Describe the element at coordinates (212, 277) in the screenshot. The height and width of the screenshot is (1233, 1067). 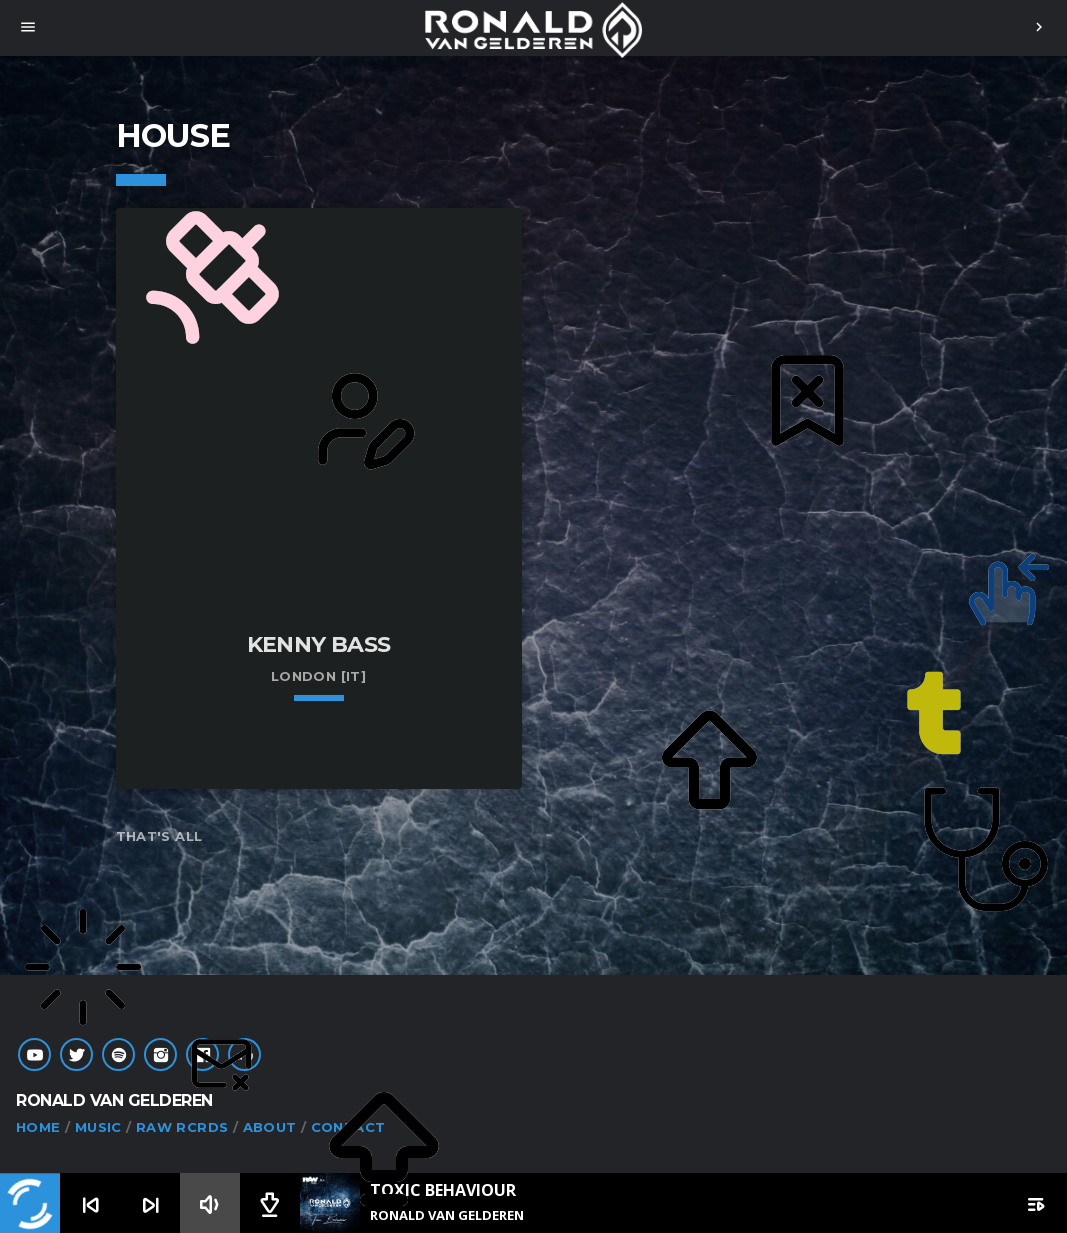
I see `access satellite connection settings` at that location.